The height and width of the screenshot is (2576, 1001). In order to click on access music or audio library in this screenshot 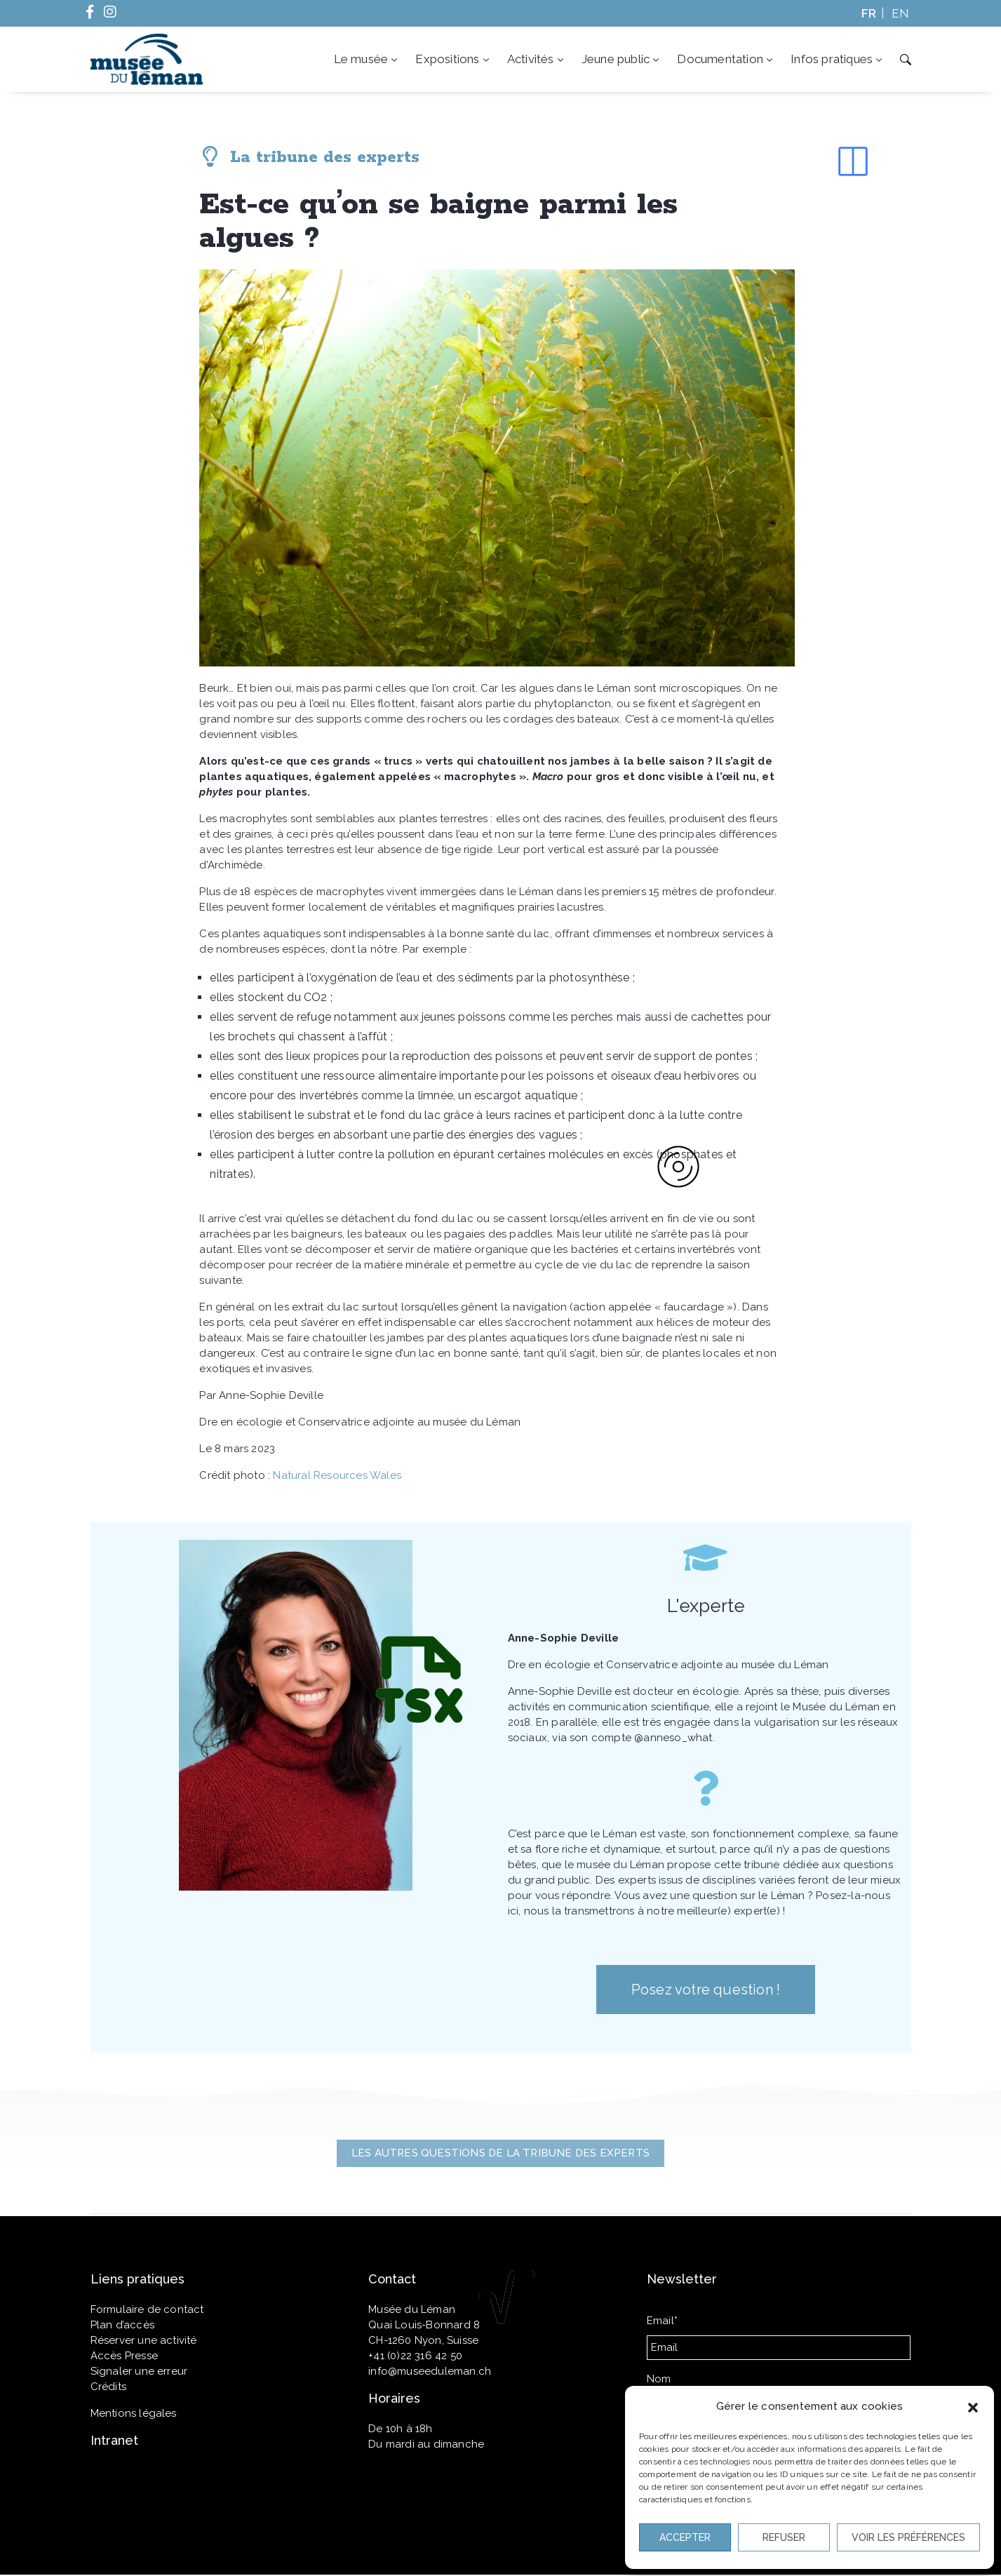, I will do `click(678, 1167)`.